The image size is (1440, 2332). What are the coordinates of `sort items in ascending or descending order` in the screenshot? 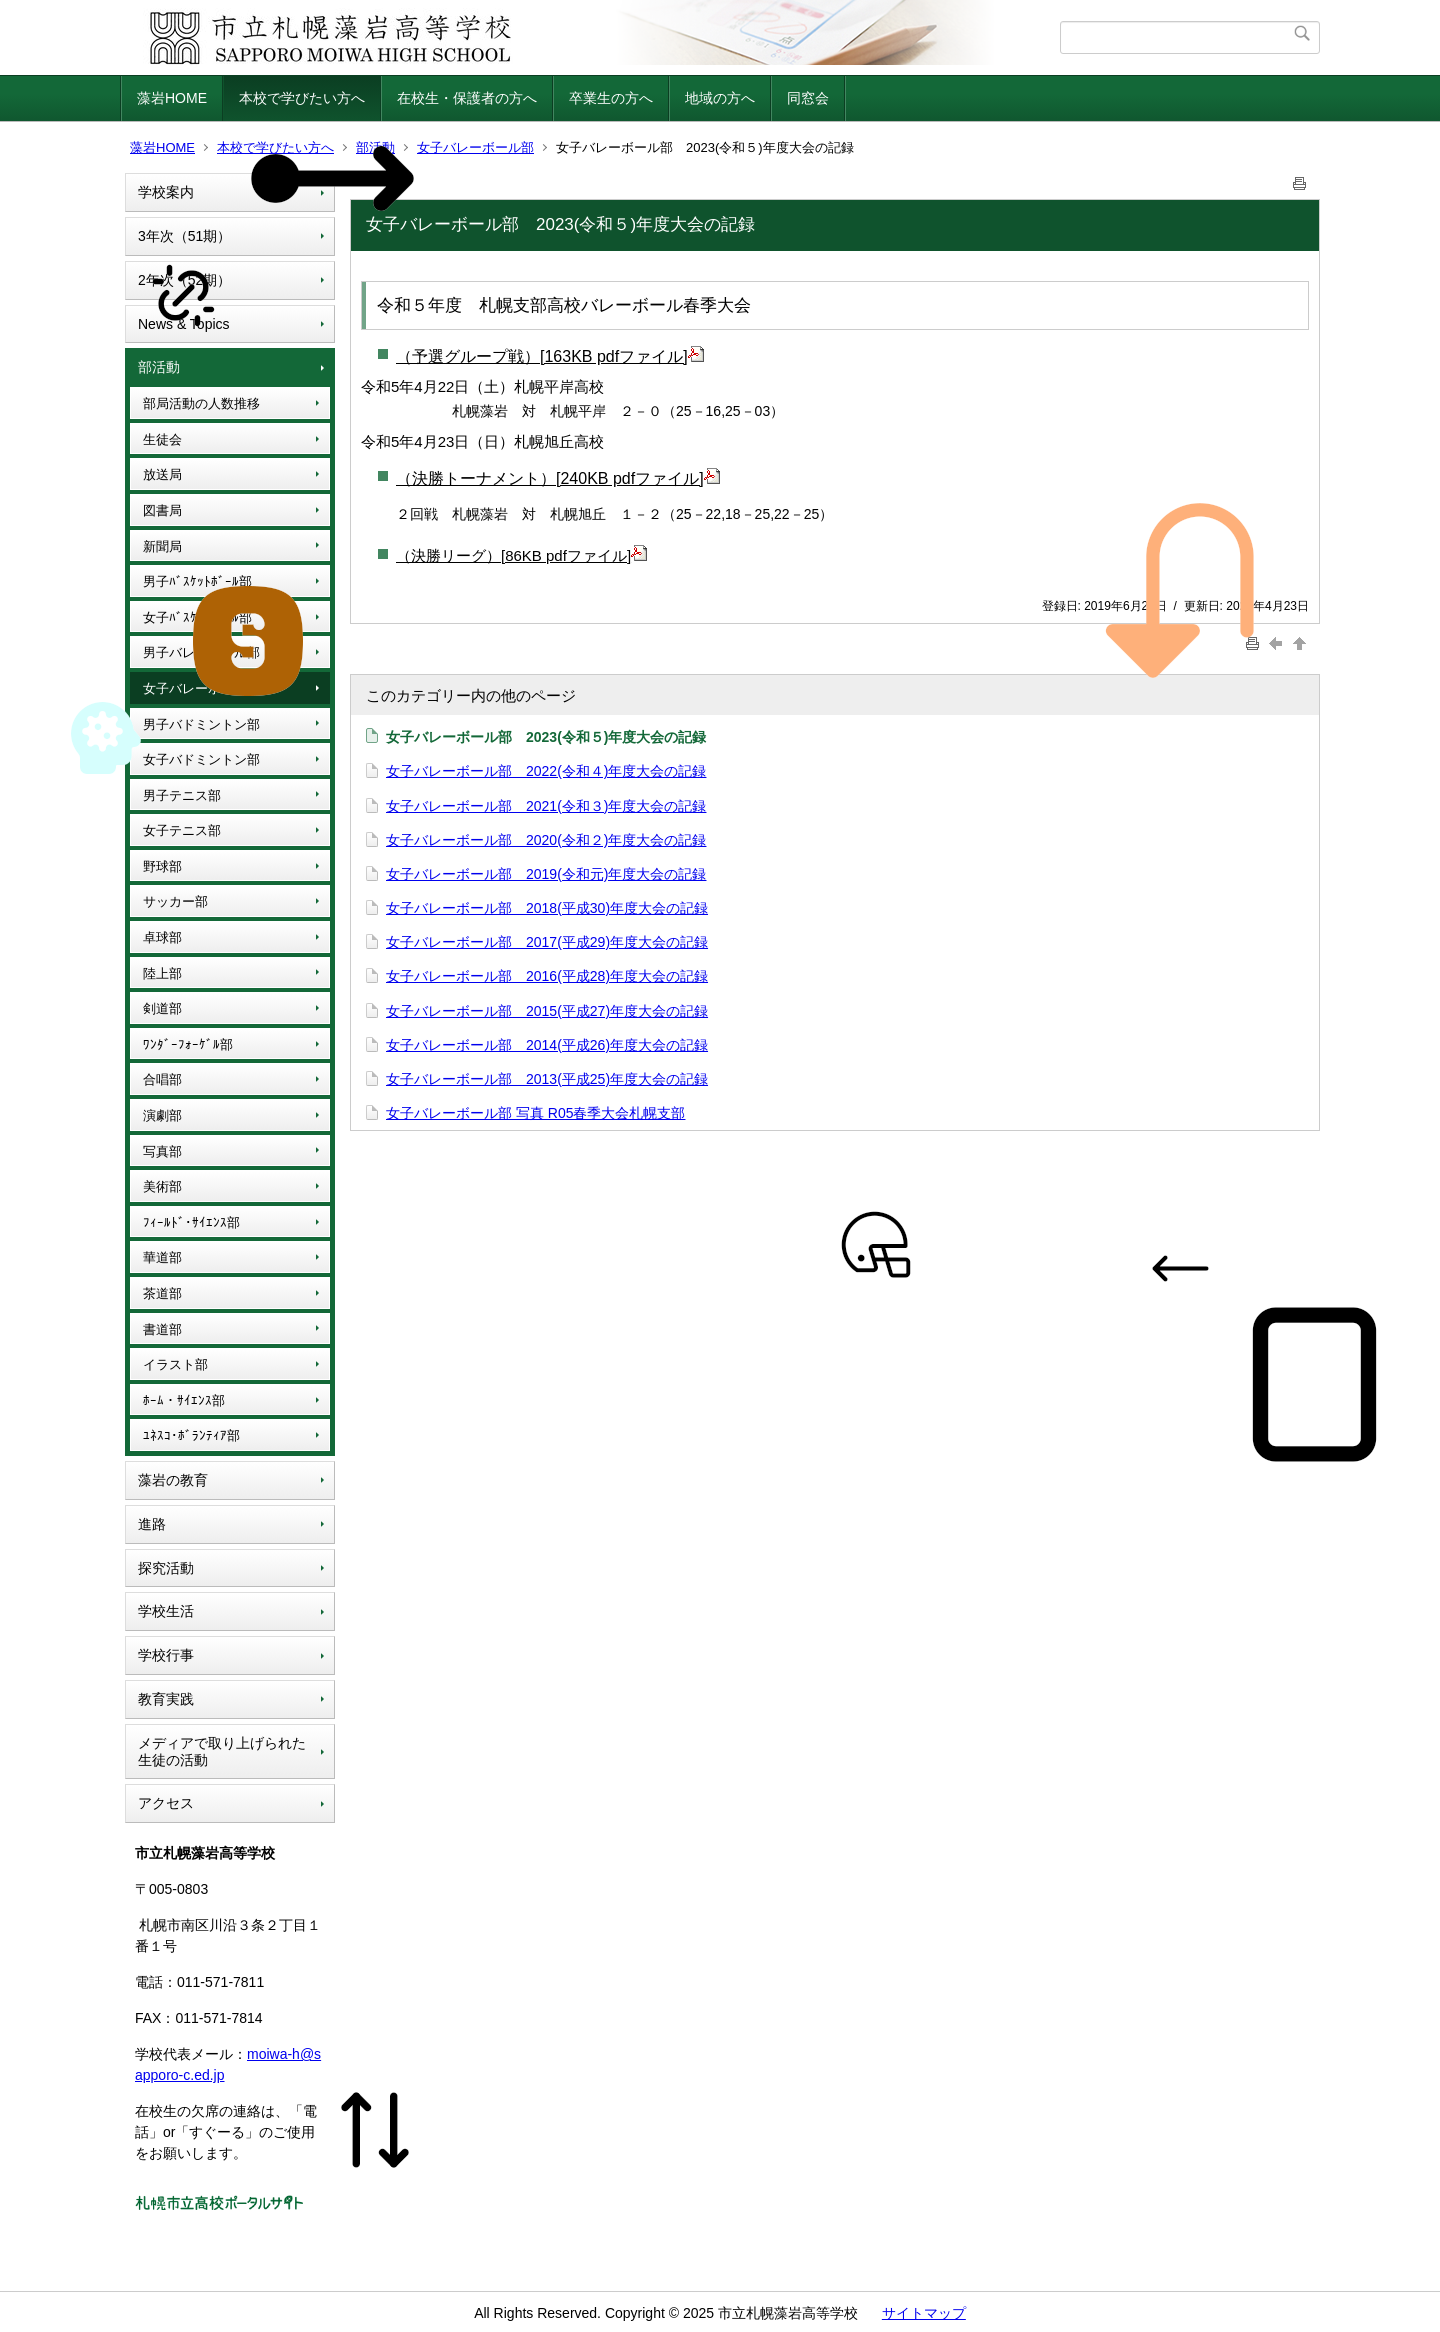 It's located at (375, 2130).